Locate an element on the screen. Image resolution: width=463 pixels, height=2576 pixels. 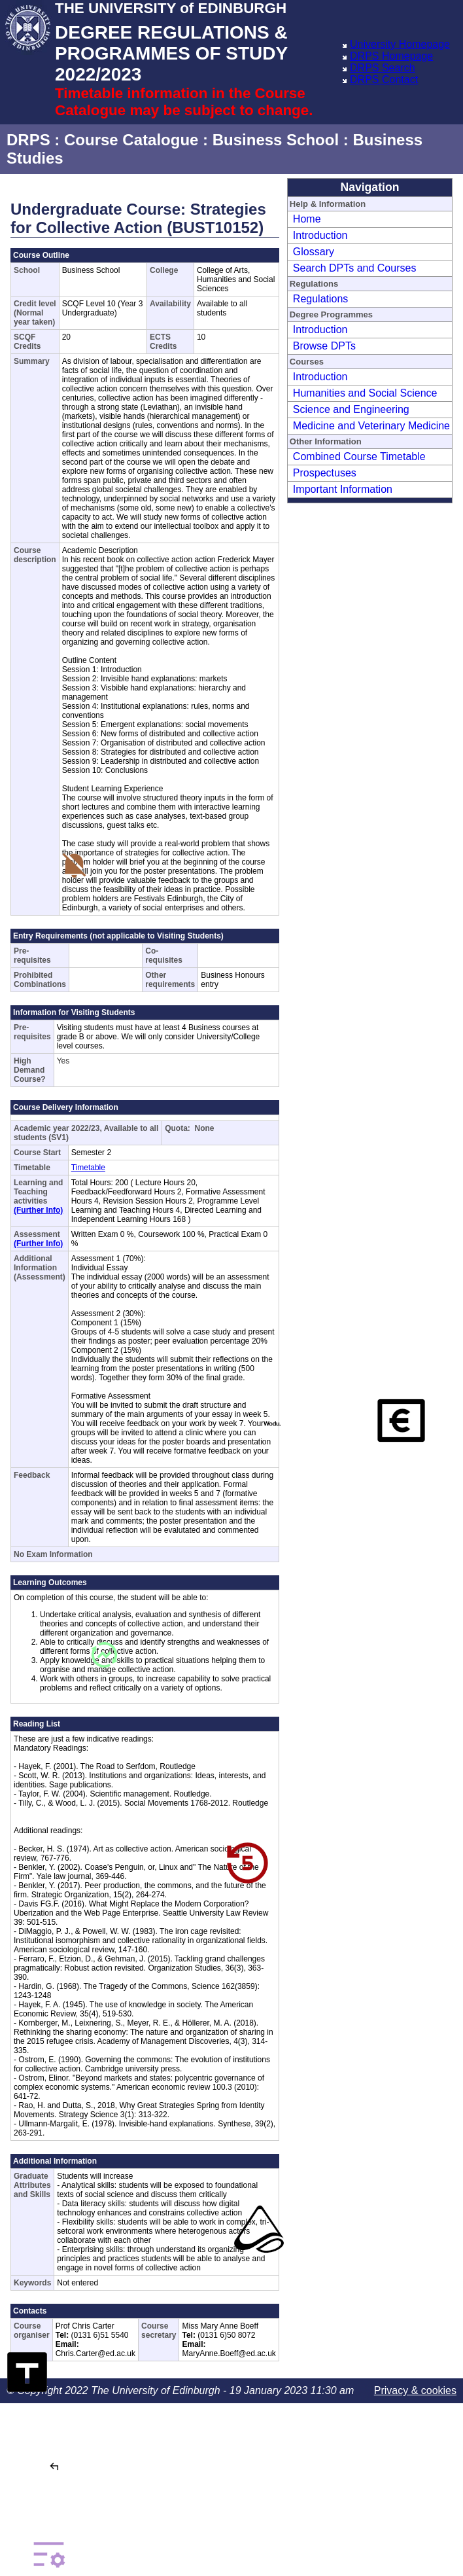
open text formatting or typography options is located at coordinates (27, 2372).